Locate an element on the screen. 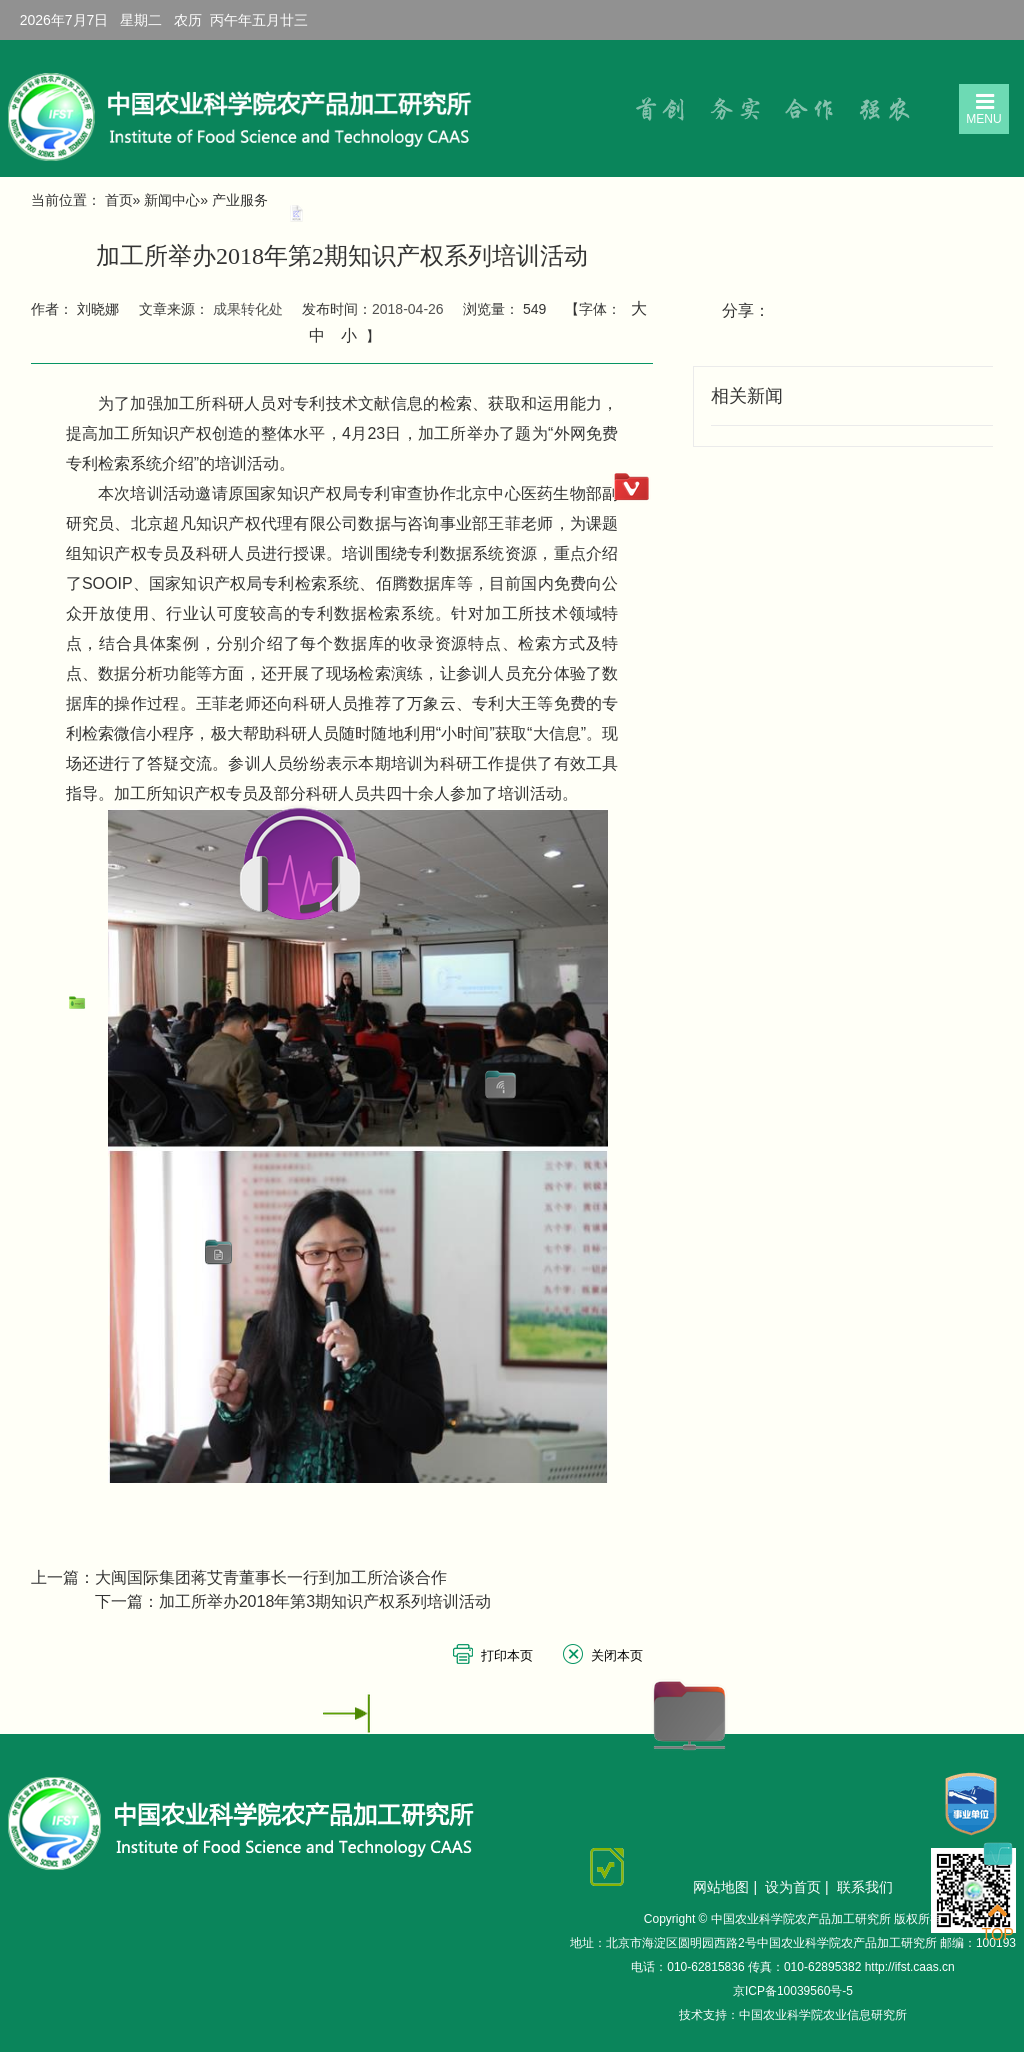 This screenshot has width=1024, height=2052. open folder containing MongoDB database files is located at coordinates (77, 1003).